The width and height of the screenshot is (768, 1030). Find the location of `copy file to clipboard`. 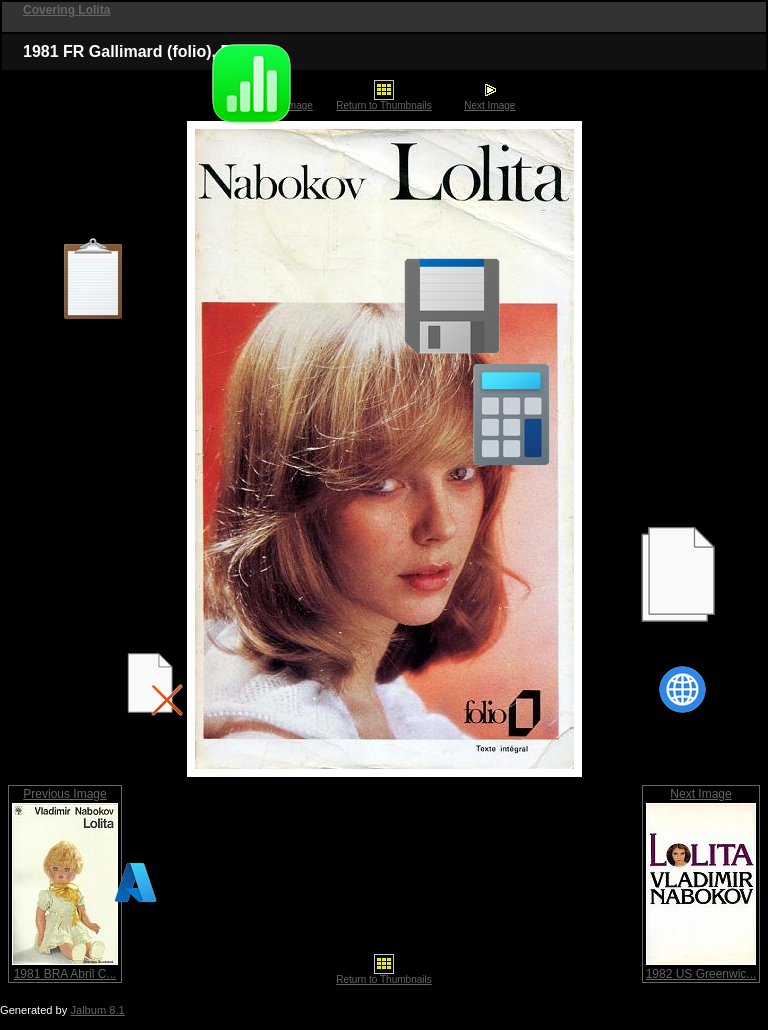

copy file to clipboard is located at coordinates (678, 574).